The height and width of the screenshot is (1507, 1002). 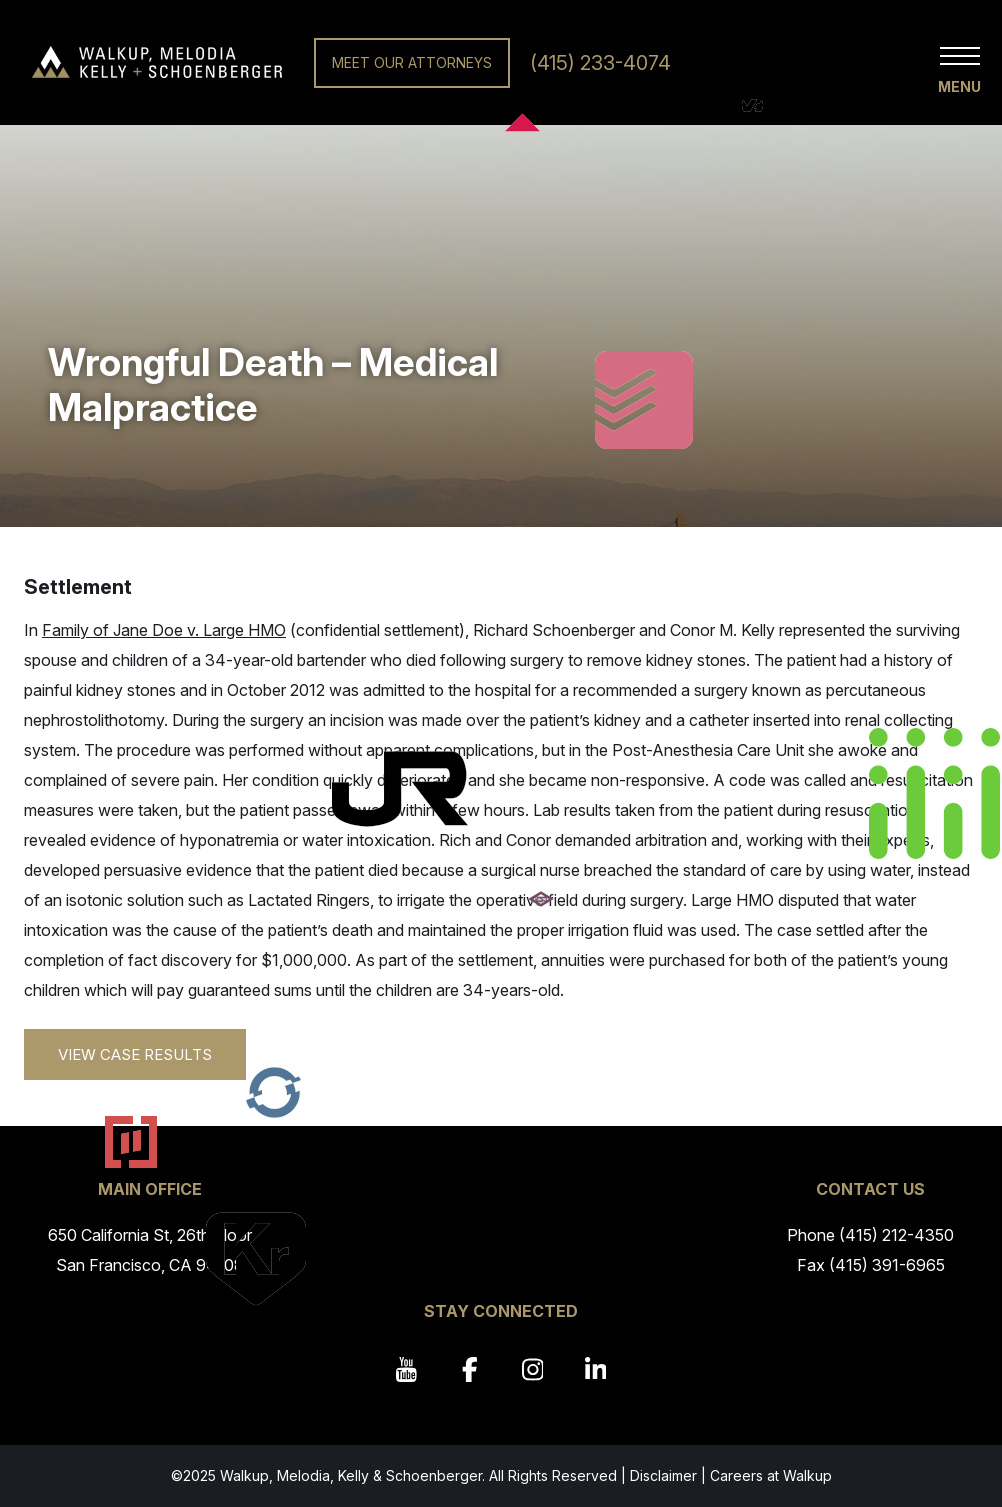 I want to click on collapse an expanded section or menu, so click(x=522, y=125).